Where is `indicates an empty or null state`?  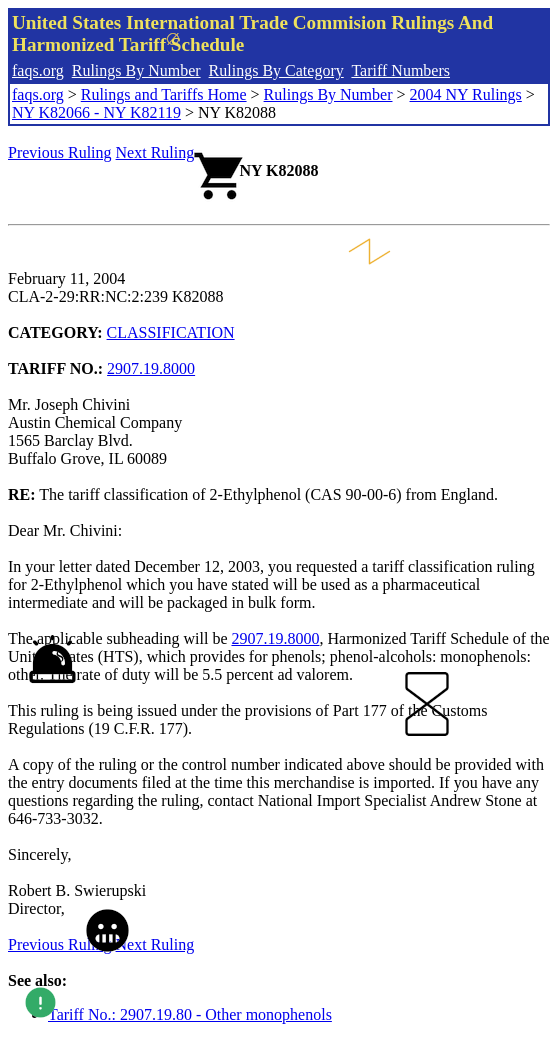
indicates an empty or null state is located at coordinates (173, 39).